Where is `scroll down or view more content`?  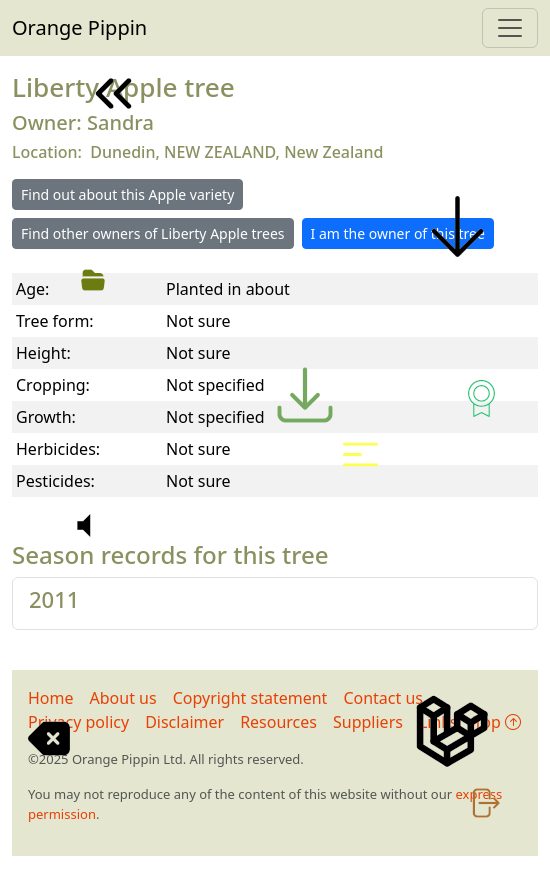
scroll down or view more content is located at coordinates (457, 226).